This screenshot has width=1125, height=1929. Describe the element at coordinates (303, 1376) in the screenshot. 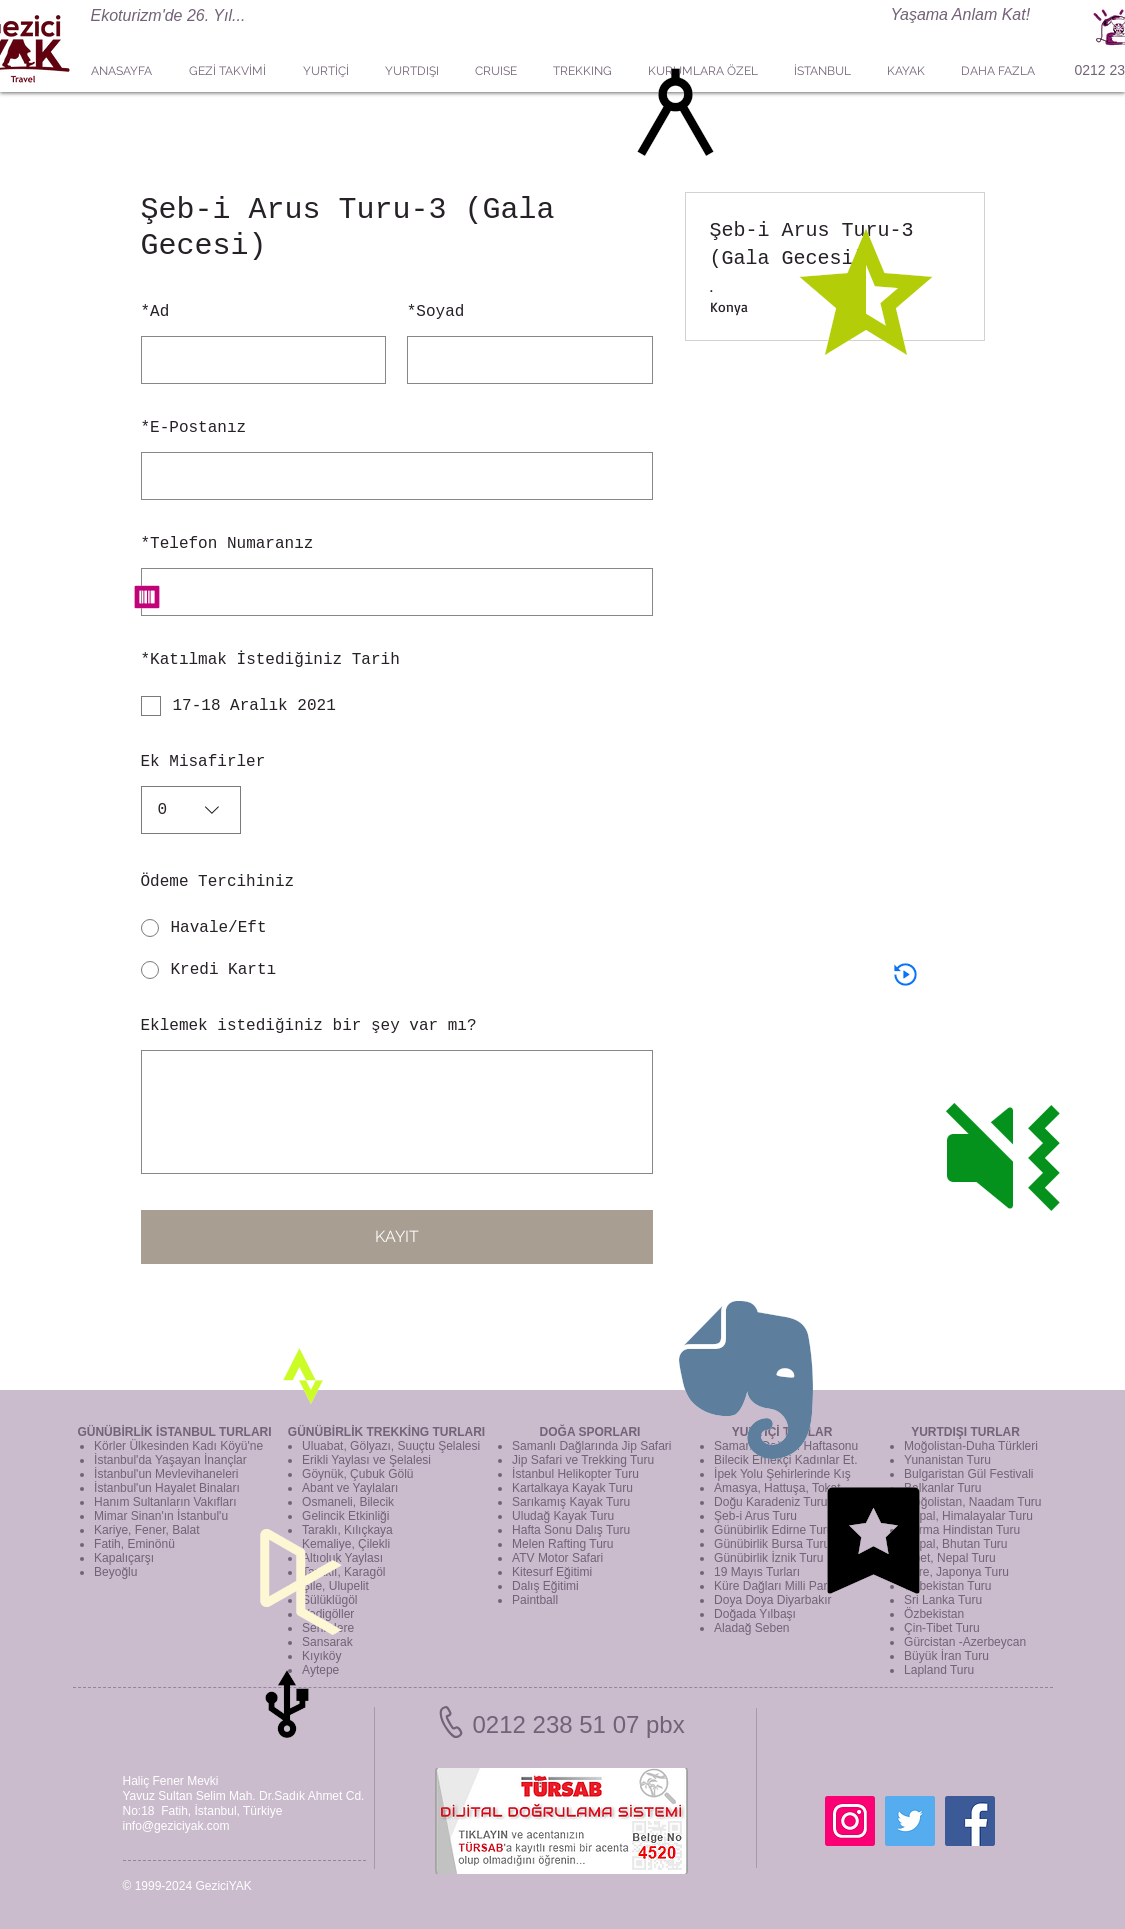

I see `open the Strava app` at that location.